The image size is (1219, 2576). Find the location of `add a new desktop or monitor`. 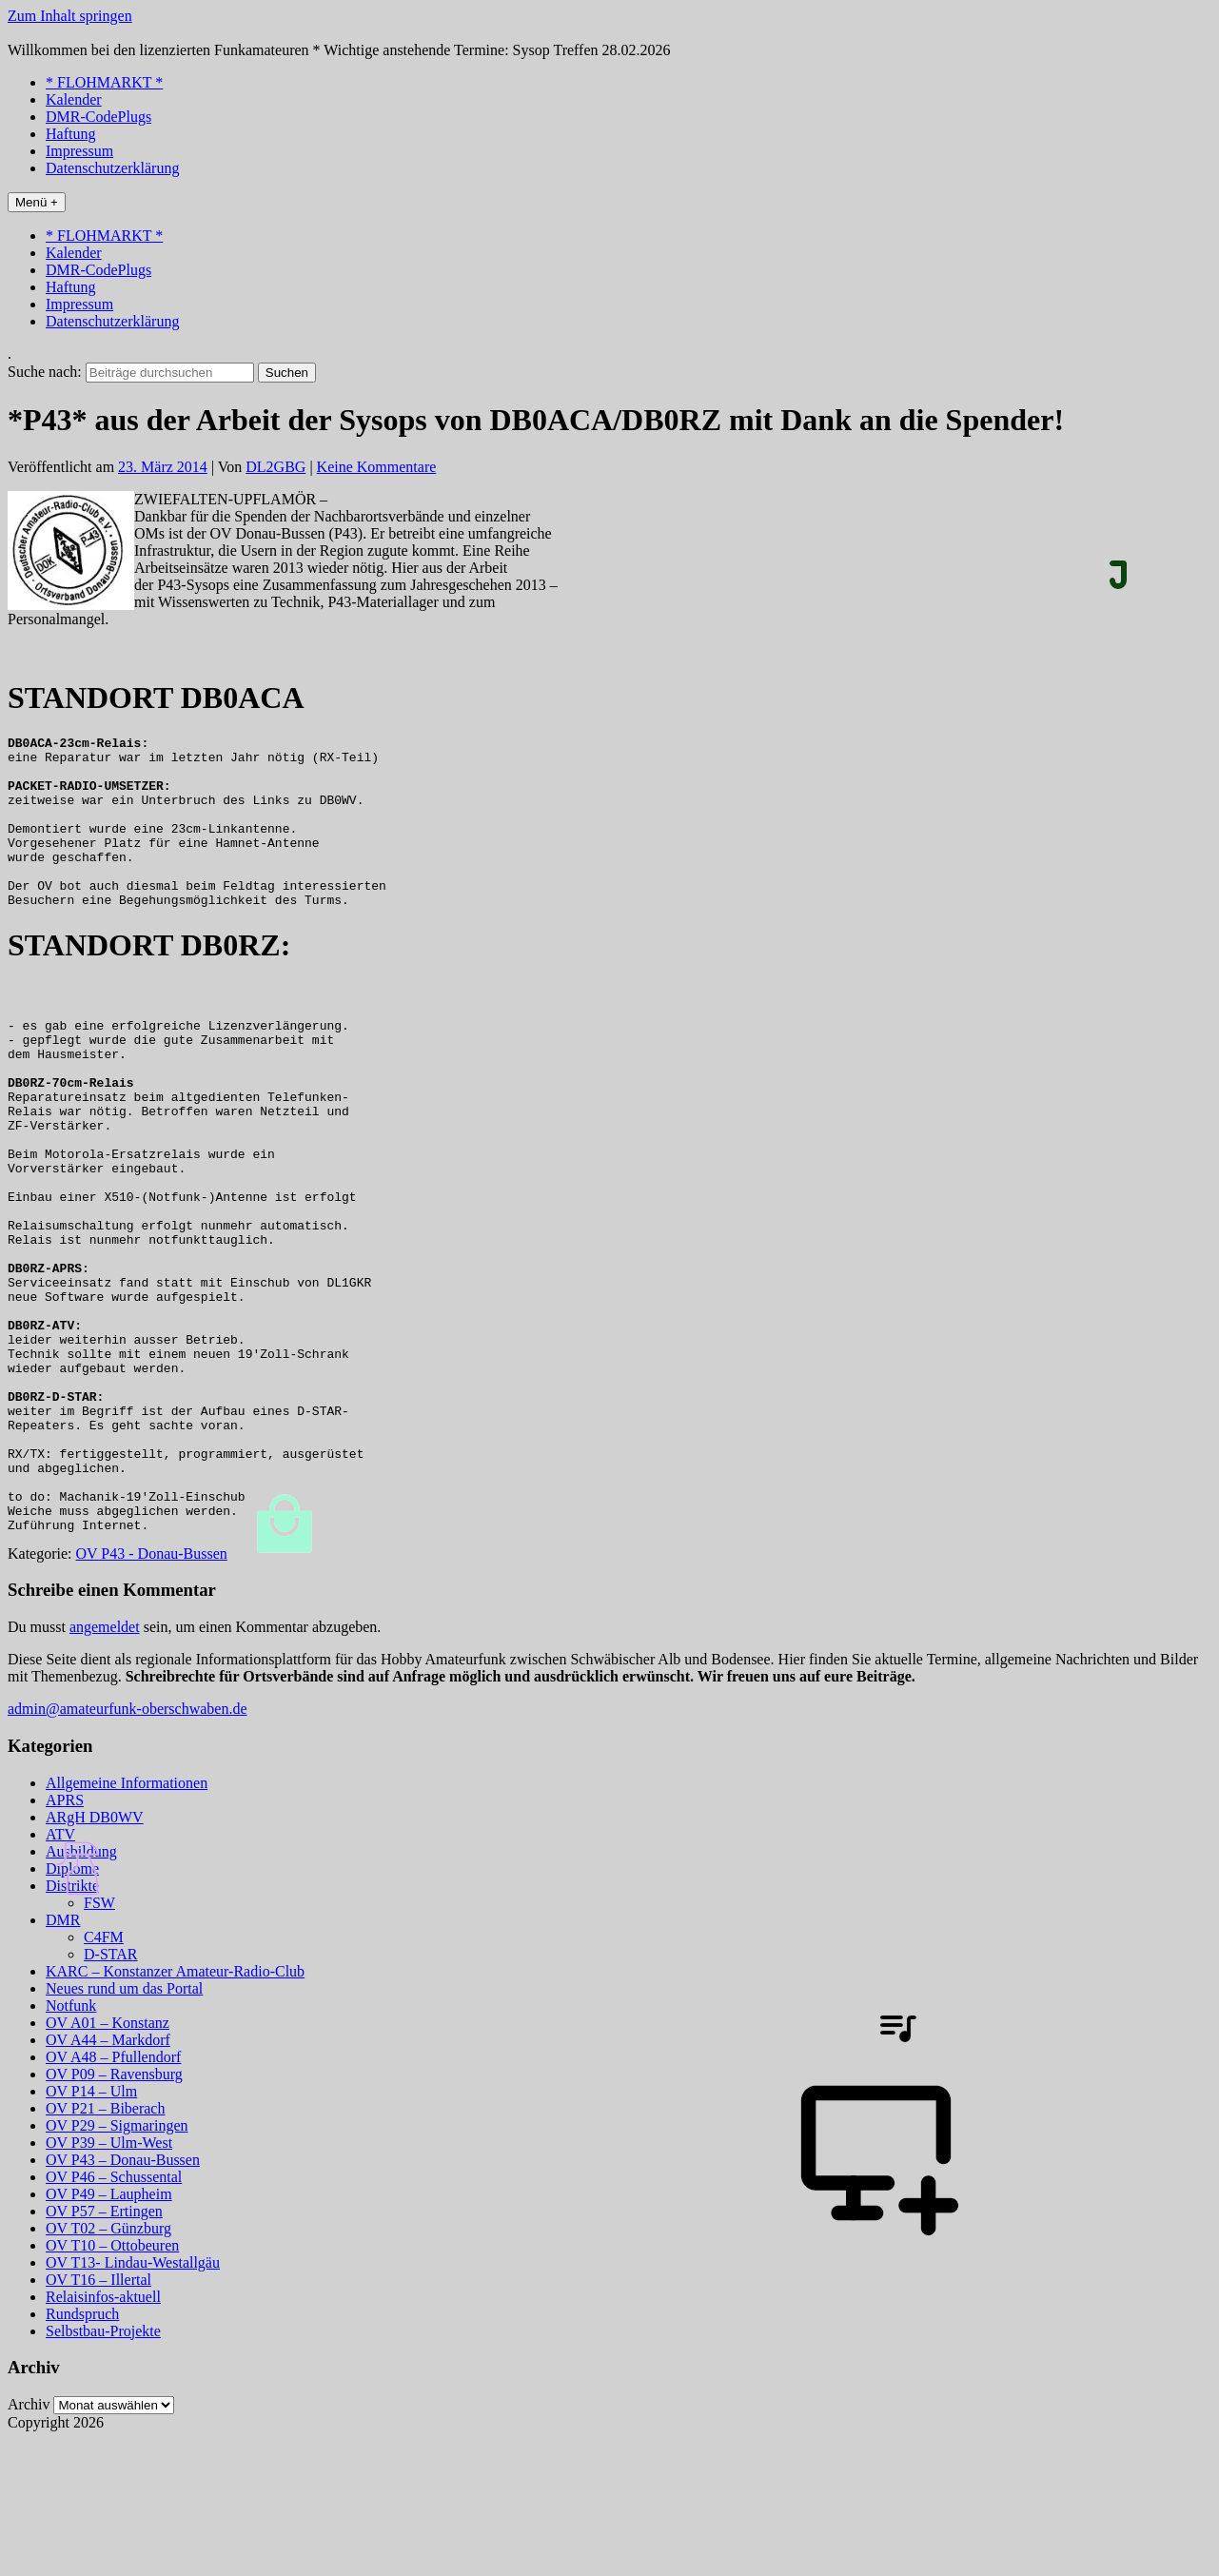

add a new desktop or monitor is located at coordinates (875, 2153).